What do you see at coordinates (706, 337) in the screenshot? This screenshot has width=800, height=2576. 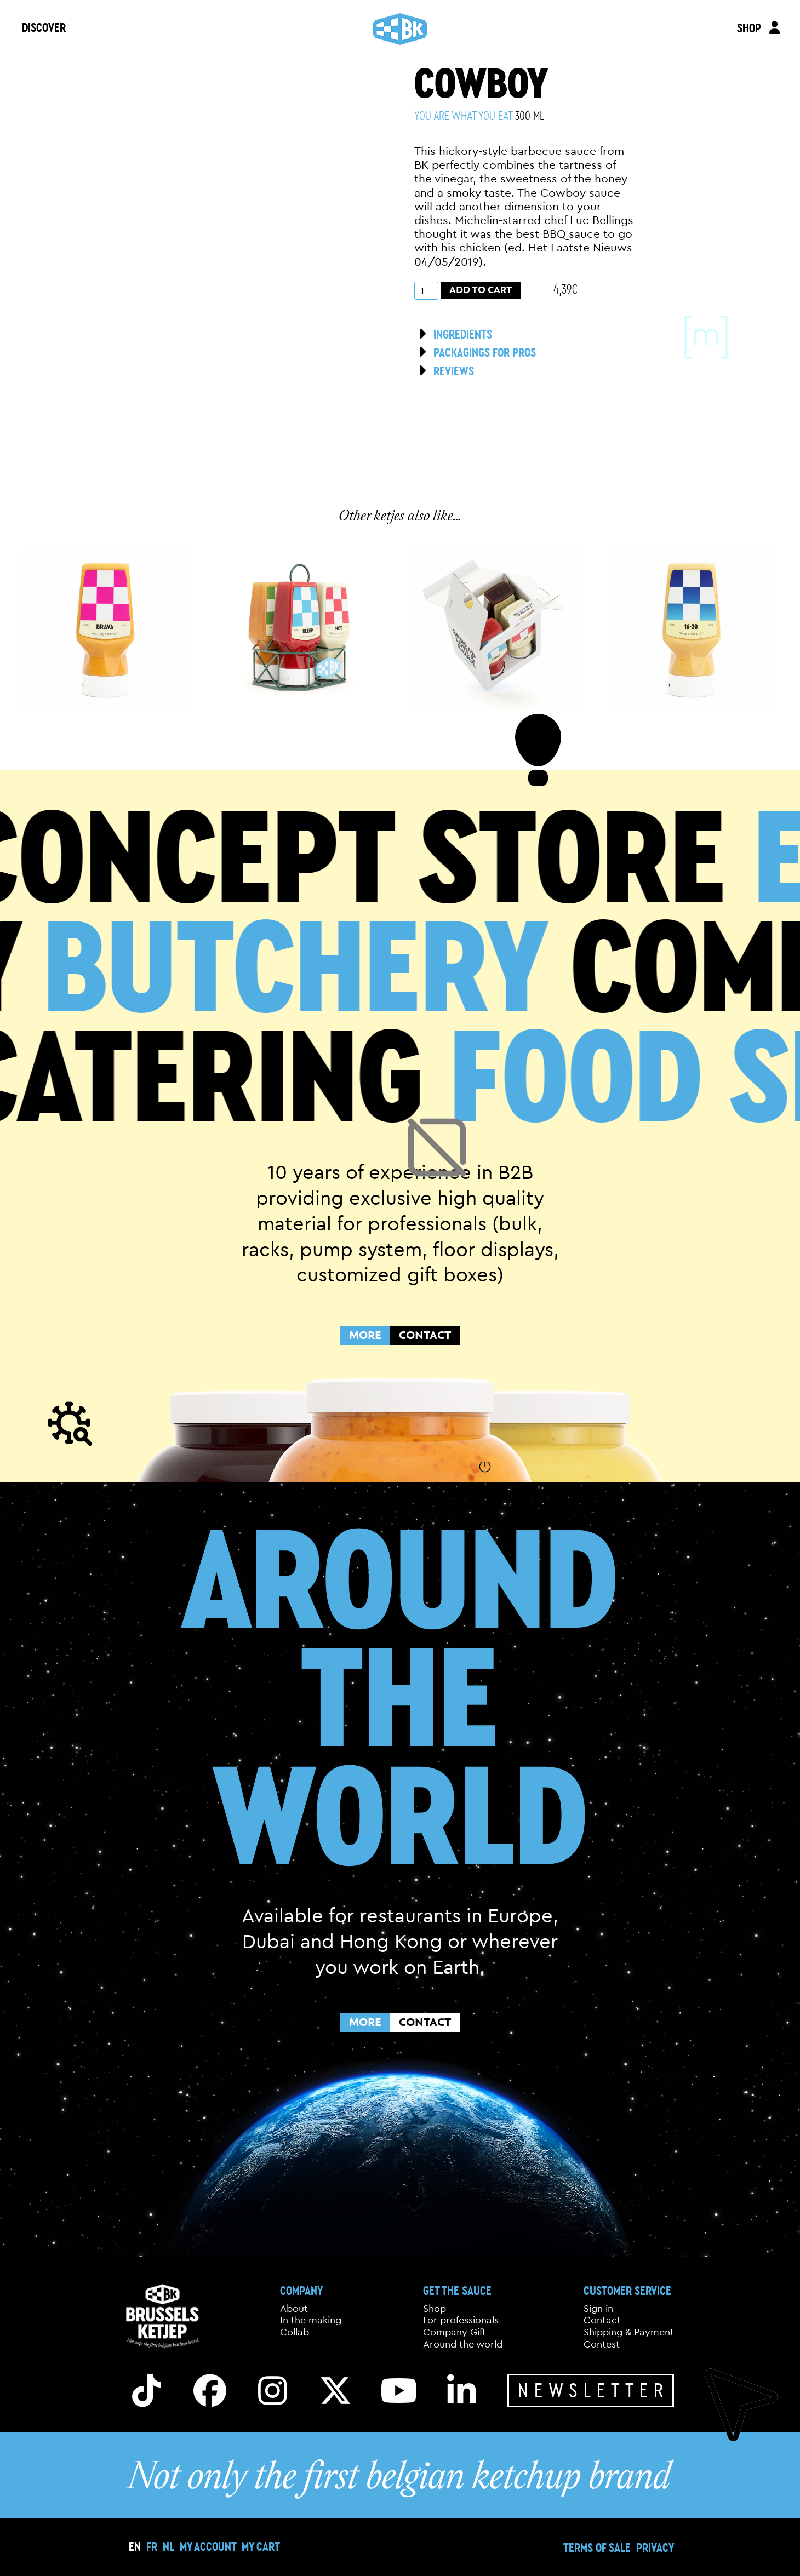 I see `link to Matrix messaging platform` at bounding box center [706, 337].